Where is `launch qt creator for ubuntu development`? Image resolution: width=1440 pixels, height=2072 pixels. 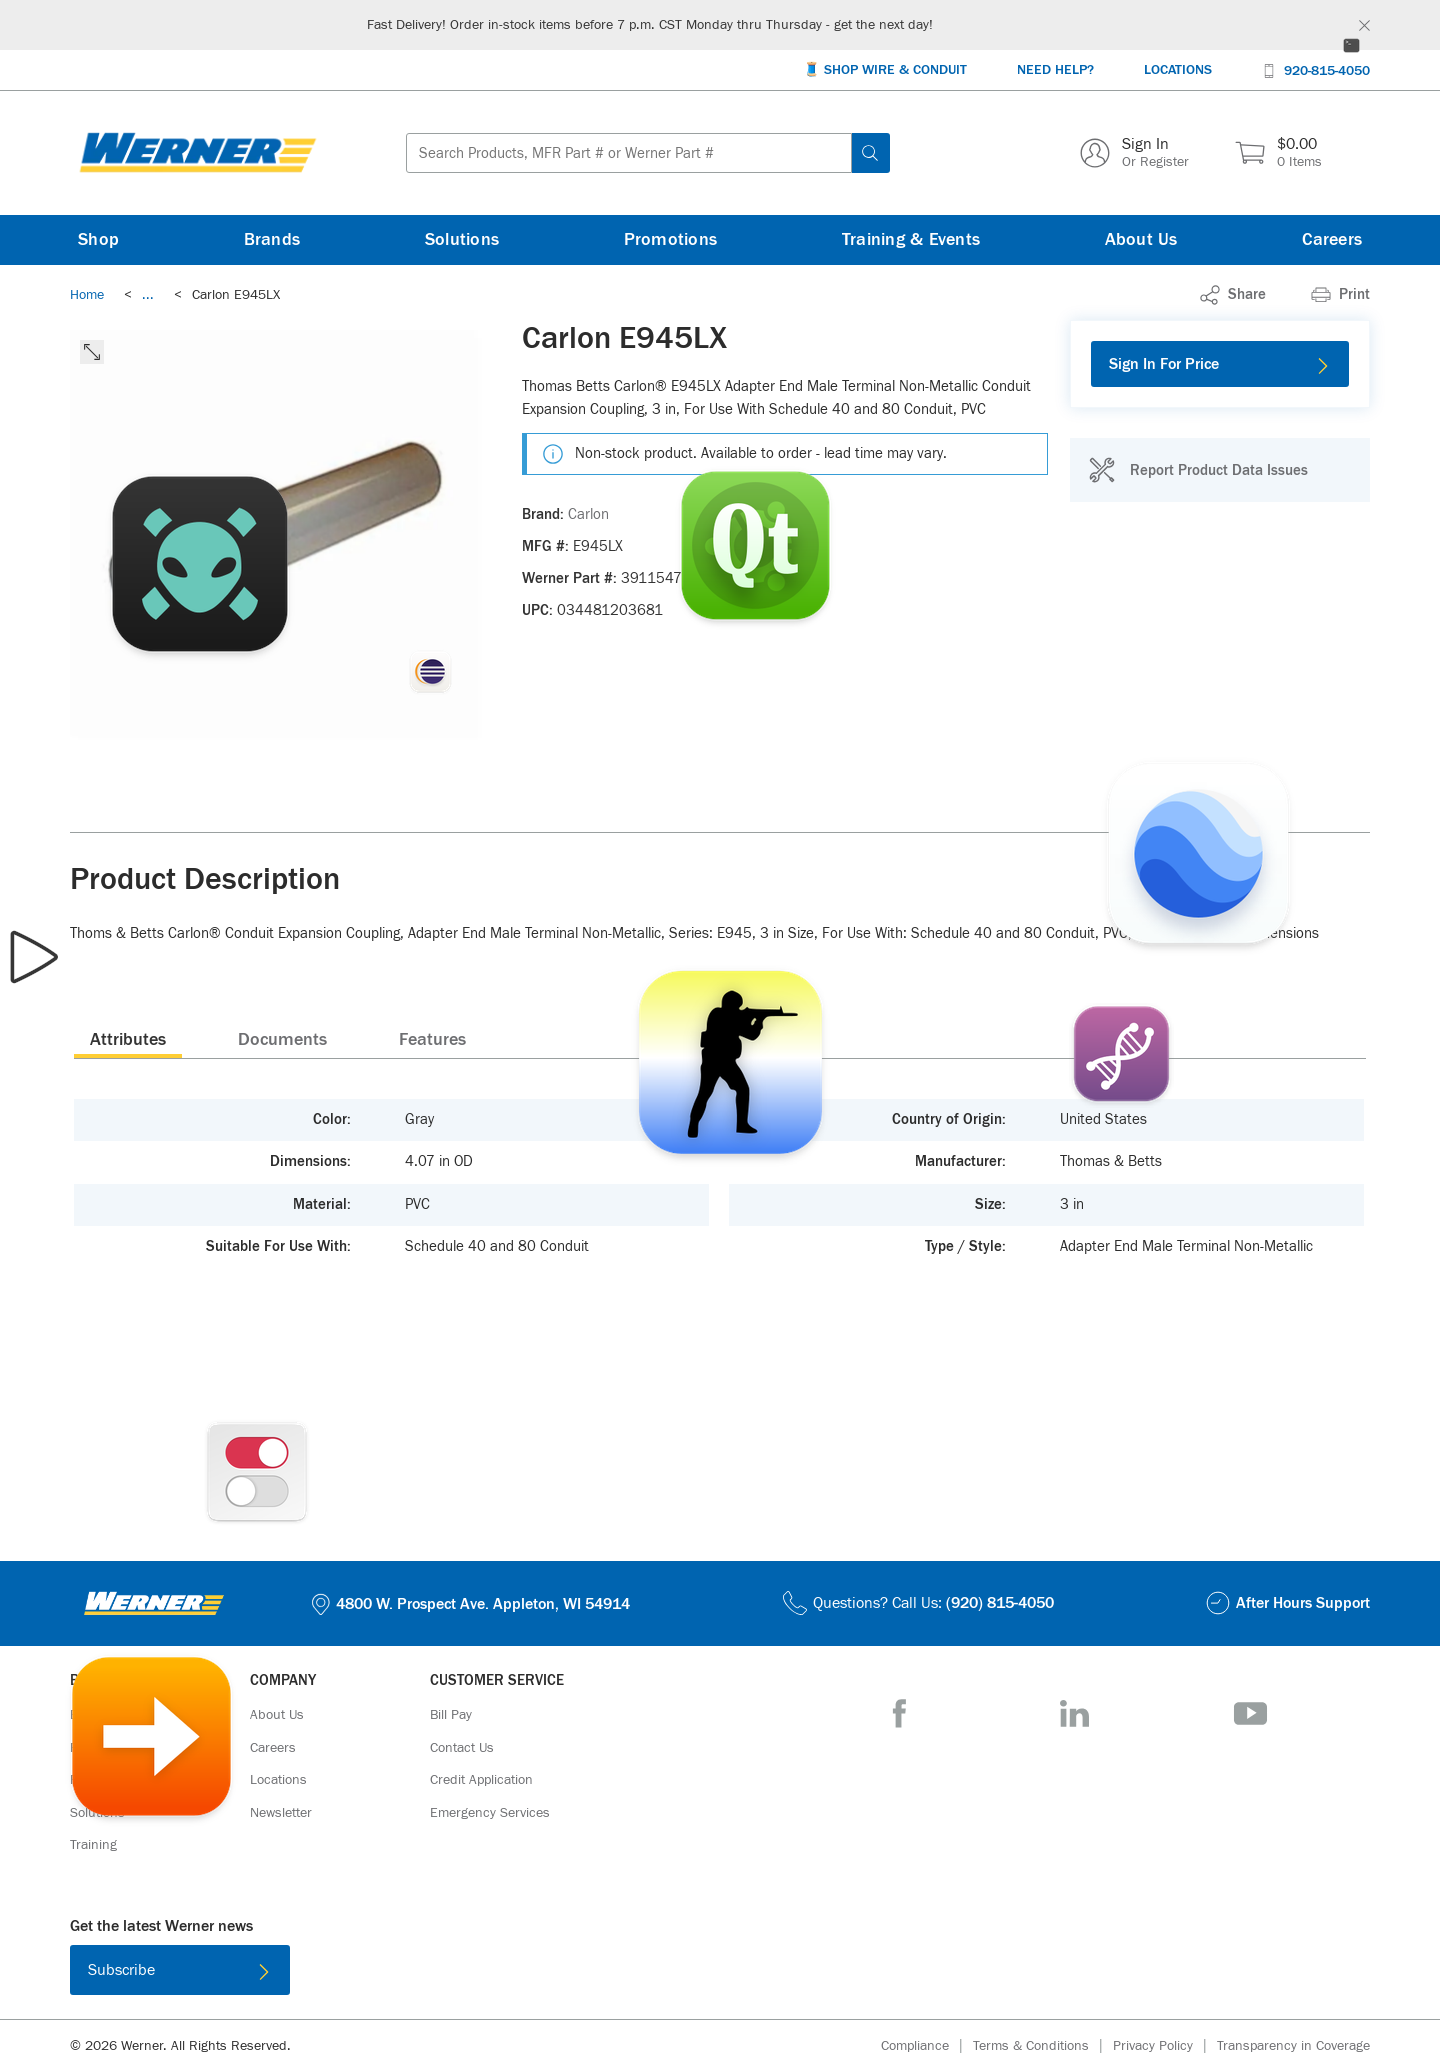
launch qt creator for ubuntu development is located at coordinates (755, 545).